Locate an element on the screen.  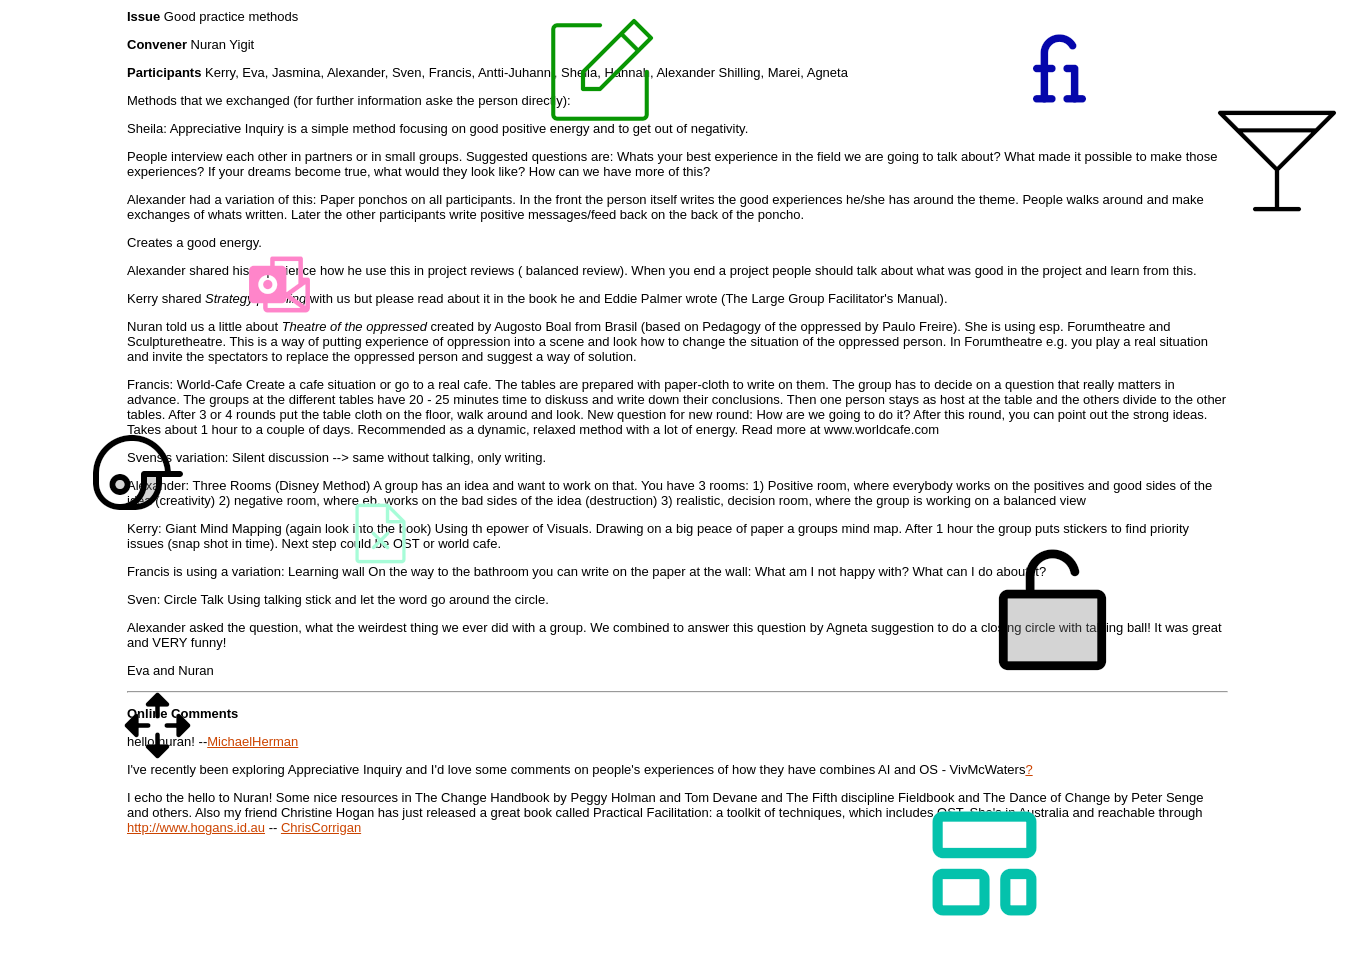
delete or remove a file is located at coordinates (380, 533).